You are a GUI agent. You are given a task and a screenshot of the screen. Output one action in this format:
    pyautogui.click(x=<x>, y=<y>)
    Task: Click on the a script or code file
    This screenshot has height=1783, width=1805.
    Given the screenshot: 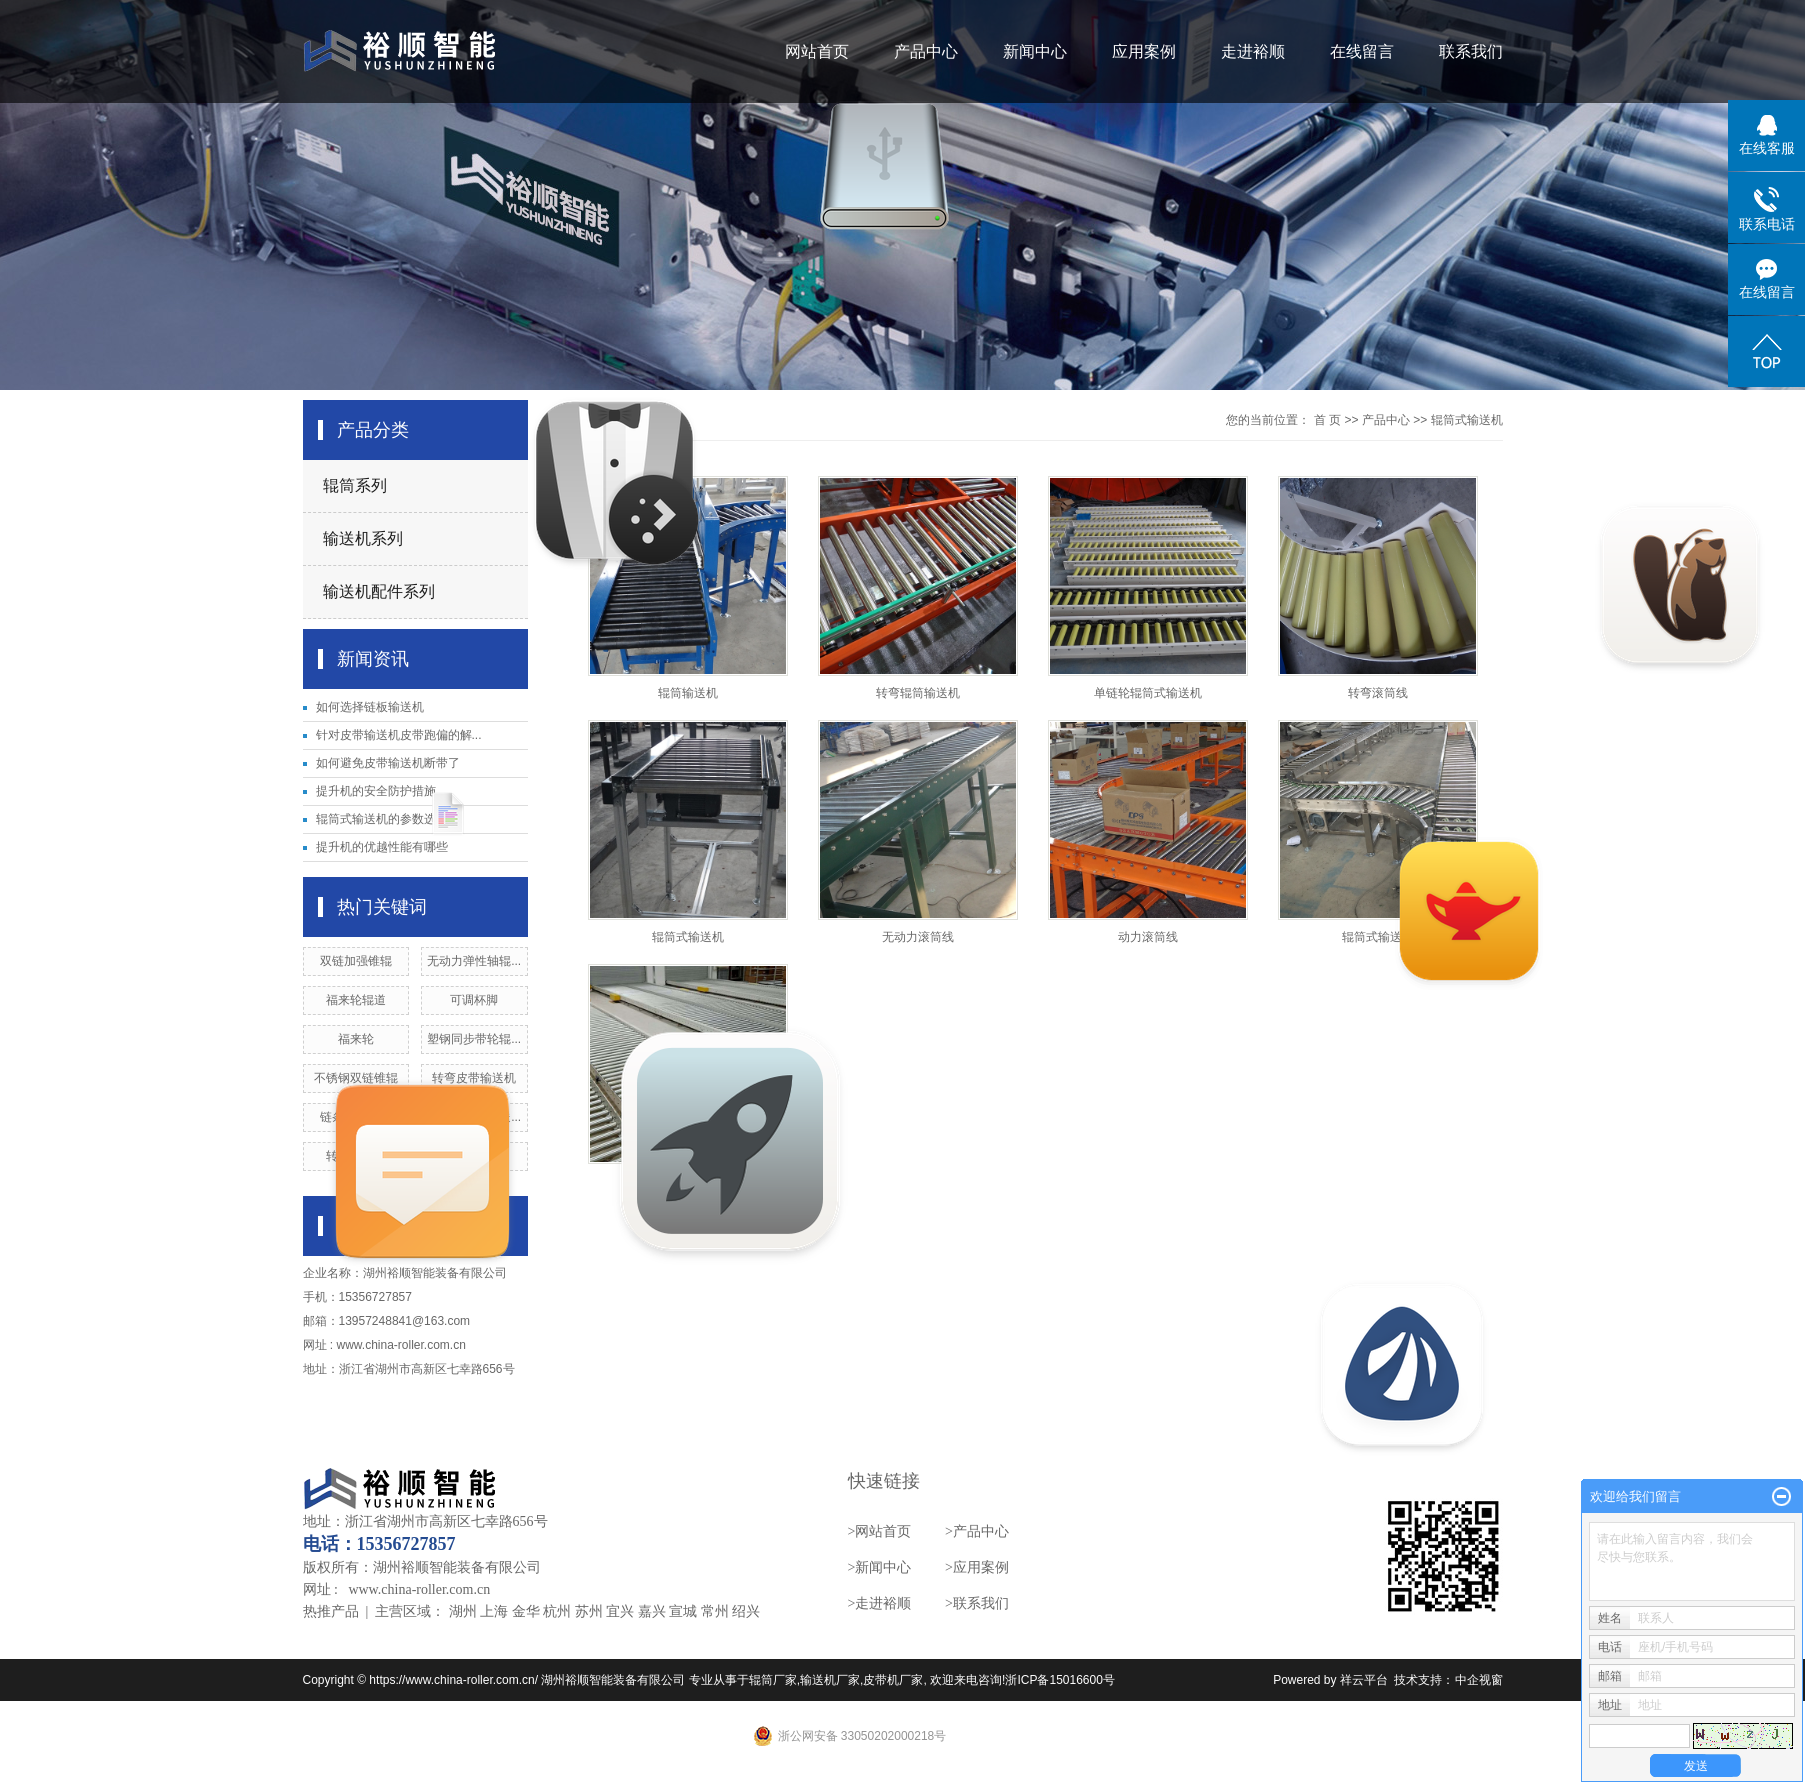 What is the action you would take?
    pyautogui.click(x=448, y=814)
    